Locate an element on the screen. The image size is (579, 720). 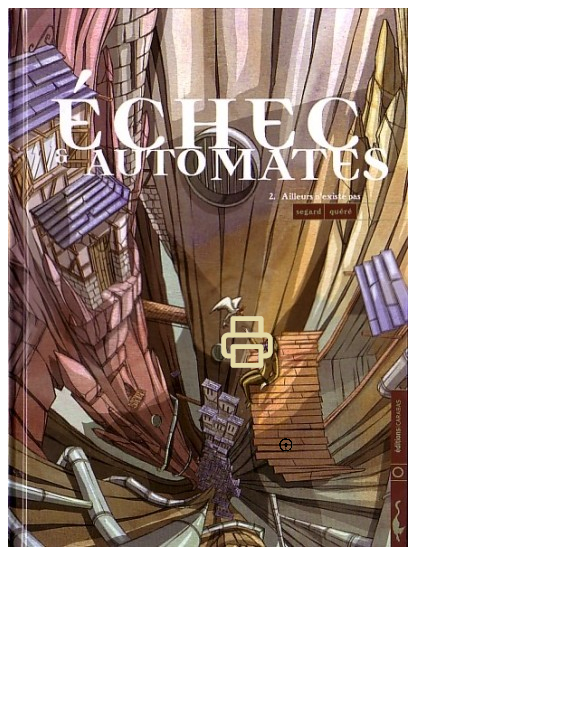
print the current document is located at coordinates (247, 342).